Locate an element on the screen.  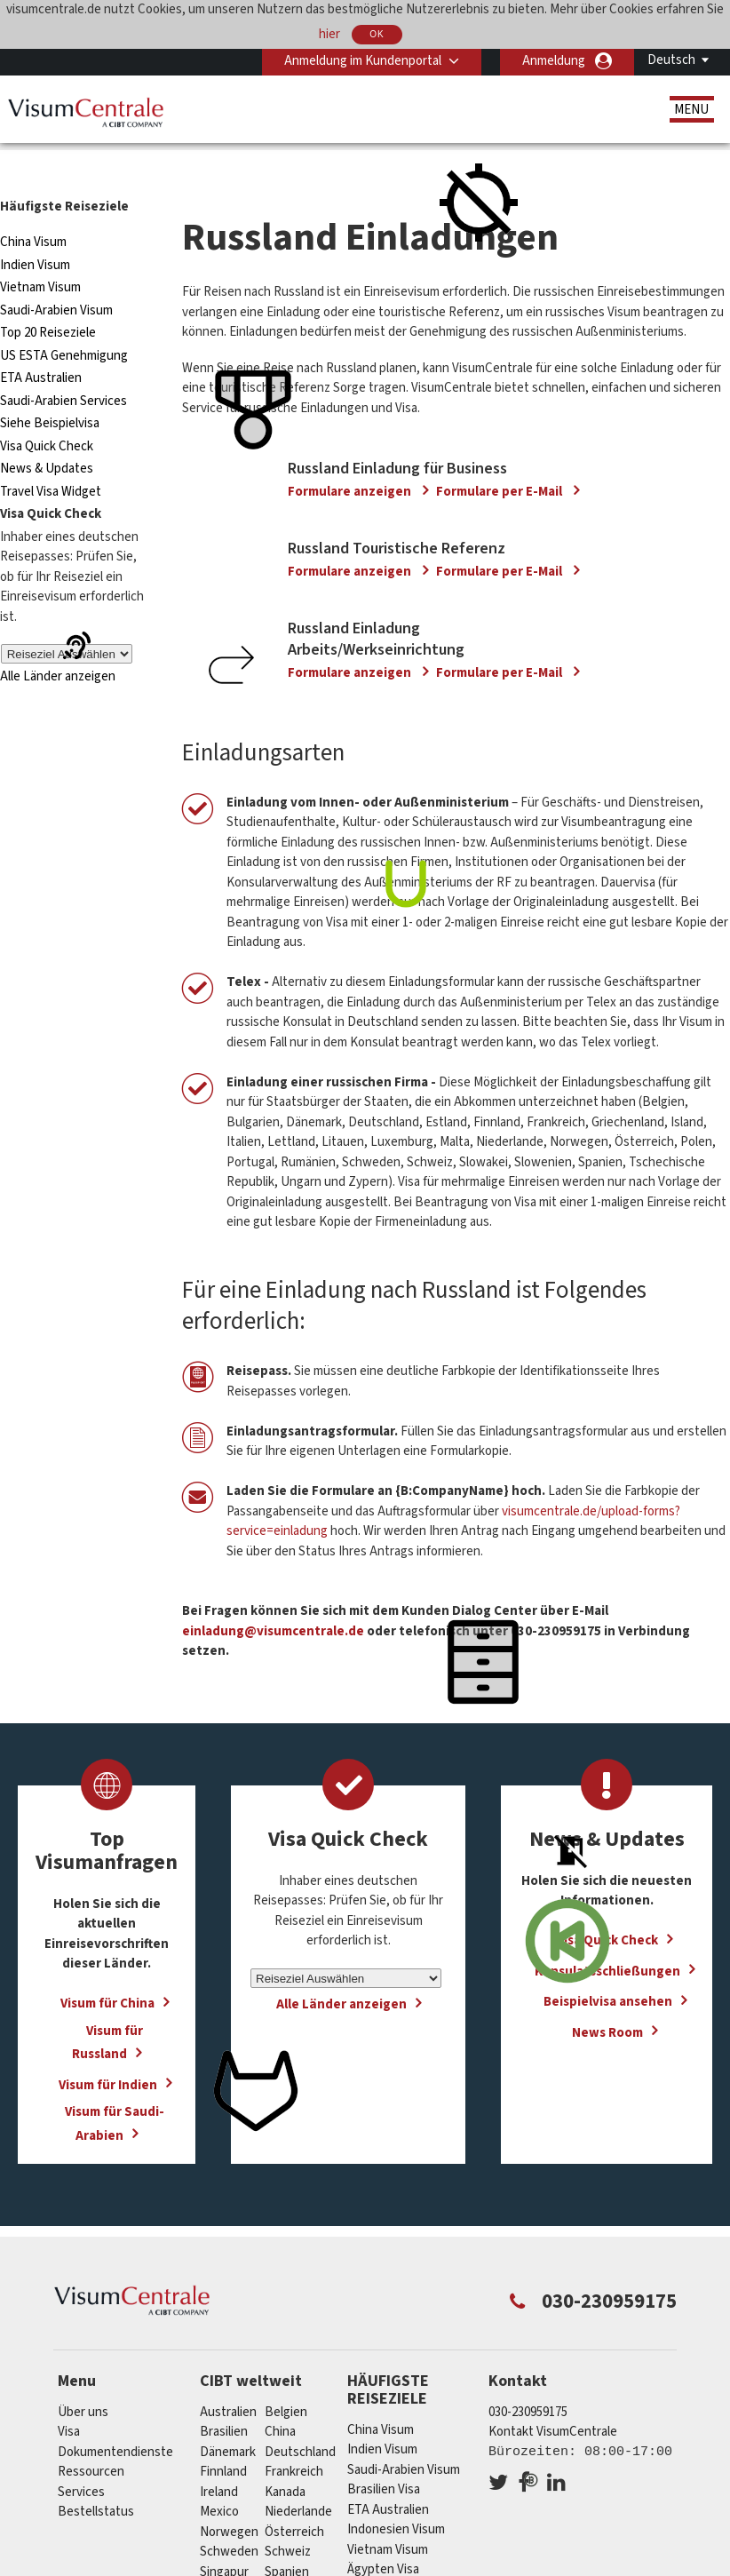
open GitLab repository is located at coordinates (256, 2089).